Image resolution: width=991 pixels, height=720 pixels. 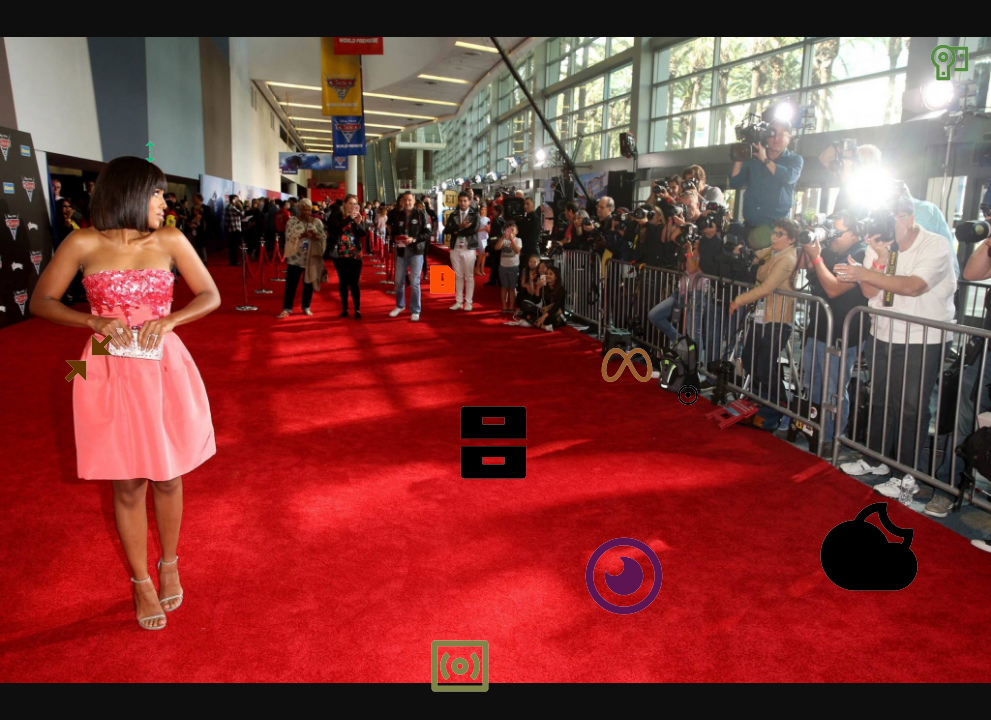 What do you see at coordinates (869, 551) in the screenshot?
I see `indicates partly cloudy night weather` at bounding box center [869, 551].